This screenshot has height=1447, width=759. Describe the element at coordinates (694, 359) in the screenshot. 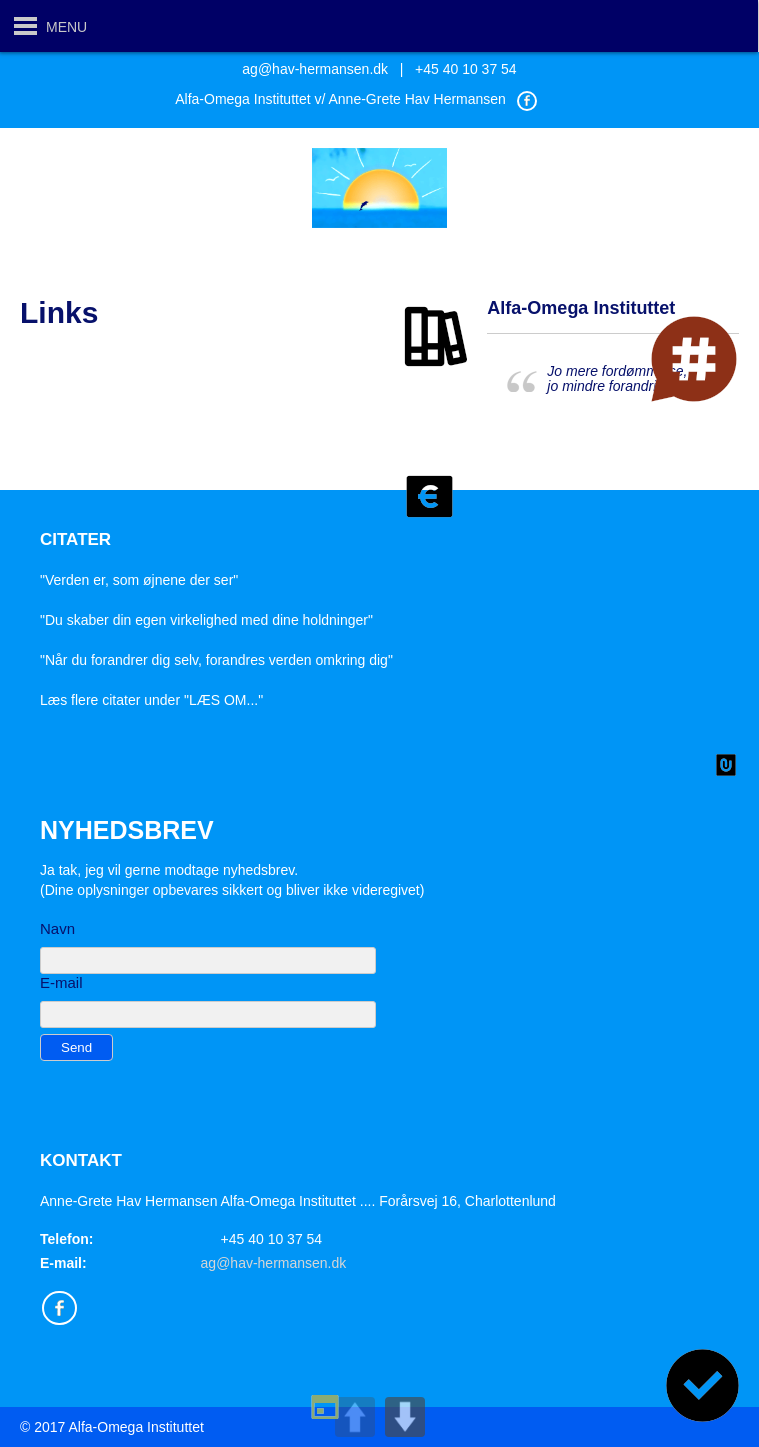

I see `open a chat channel or thread` at that location.